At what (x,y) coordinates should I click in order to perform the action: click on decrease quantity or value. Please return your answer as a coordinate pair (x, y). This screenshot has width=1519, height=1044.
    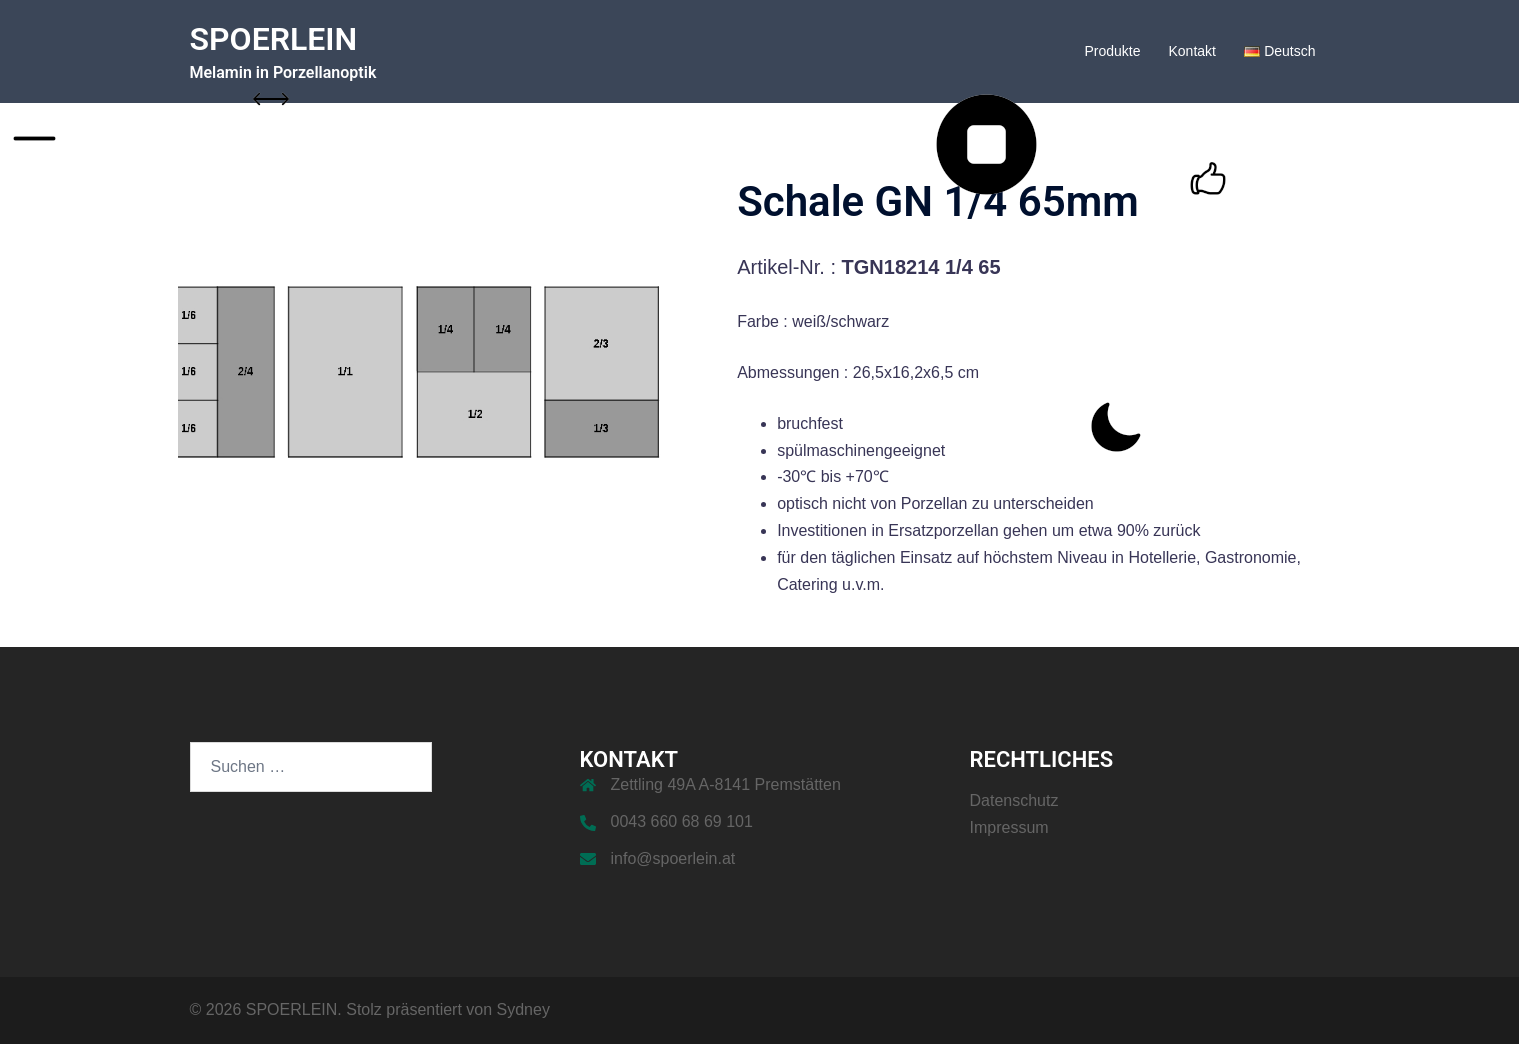
    Looking at the image, I should click on (34, 138).